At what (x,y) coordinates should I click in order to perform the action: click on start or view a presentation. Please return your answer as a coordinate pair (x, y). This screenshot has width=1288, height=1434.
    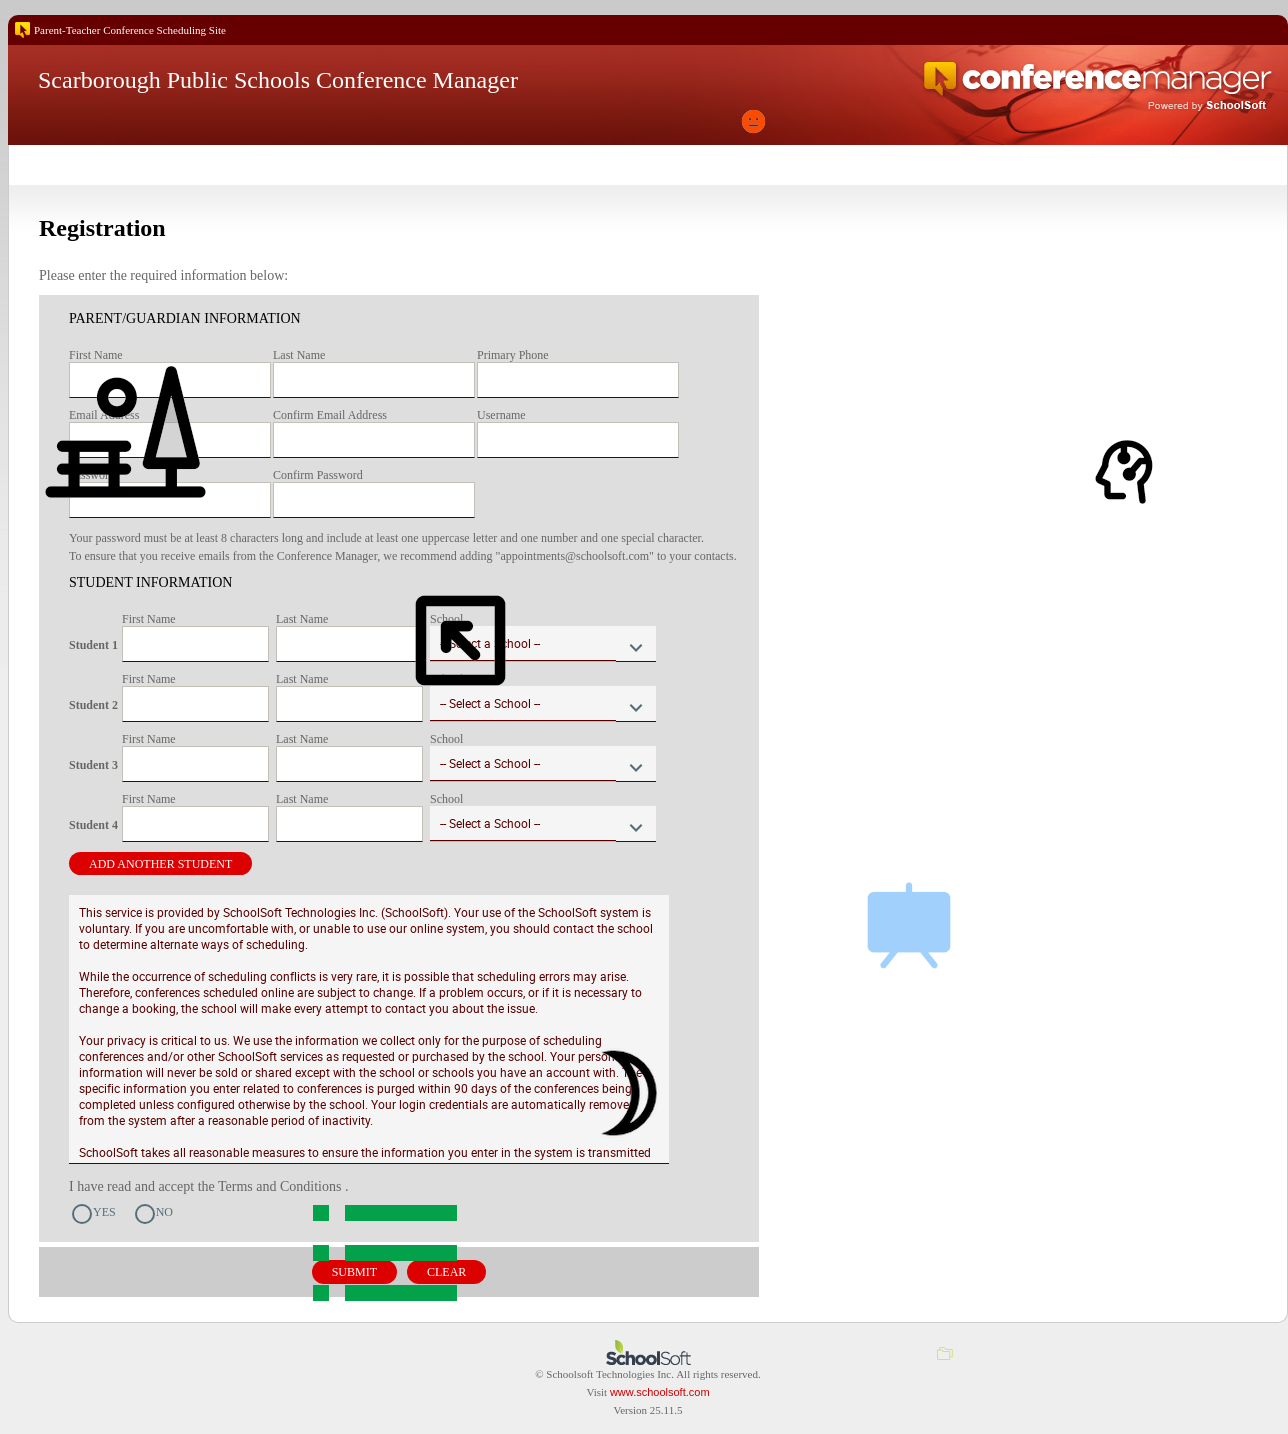
    Looking at the image, I should click on (909, 927).